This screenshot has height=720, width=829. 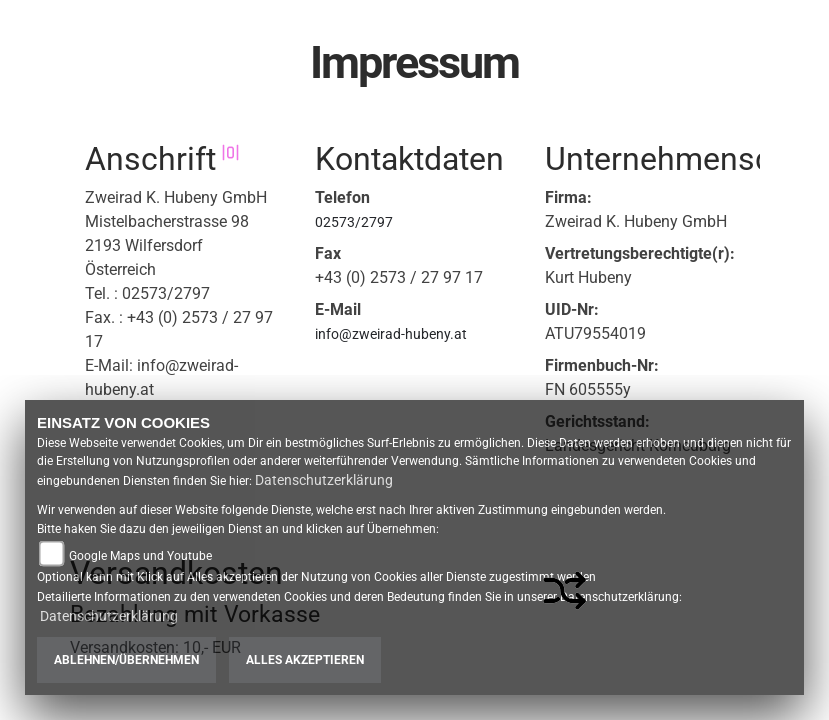 What do you see at coordinates (564, 590) in the screenshot?
I see `shuffle or randomize playback order` at bounding box center [564, 590].